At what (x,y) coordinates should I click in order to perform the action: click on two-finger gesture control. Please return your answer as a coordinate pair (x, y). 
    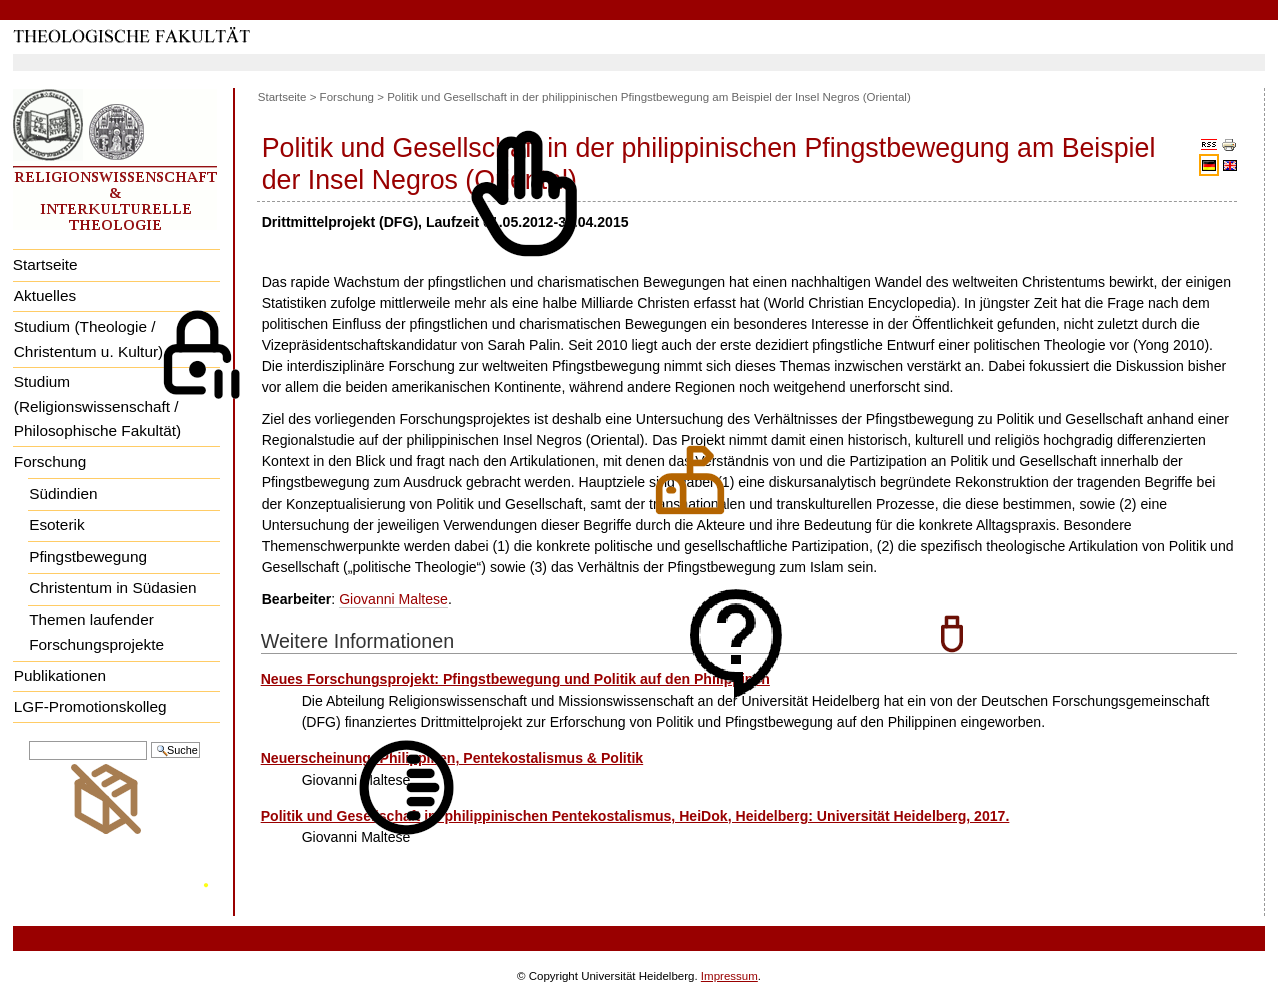
    Looking at the image, I should click on (525, 193).